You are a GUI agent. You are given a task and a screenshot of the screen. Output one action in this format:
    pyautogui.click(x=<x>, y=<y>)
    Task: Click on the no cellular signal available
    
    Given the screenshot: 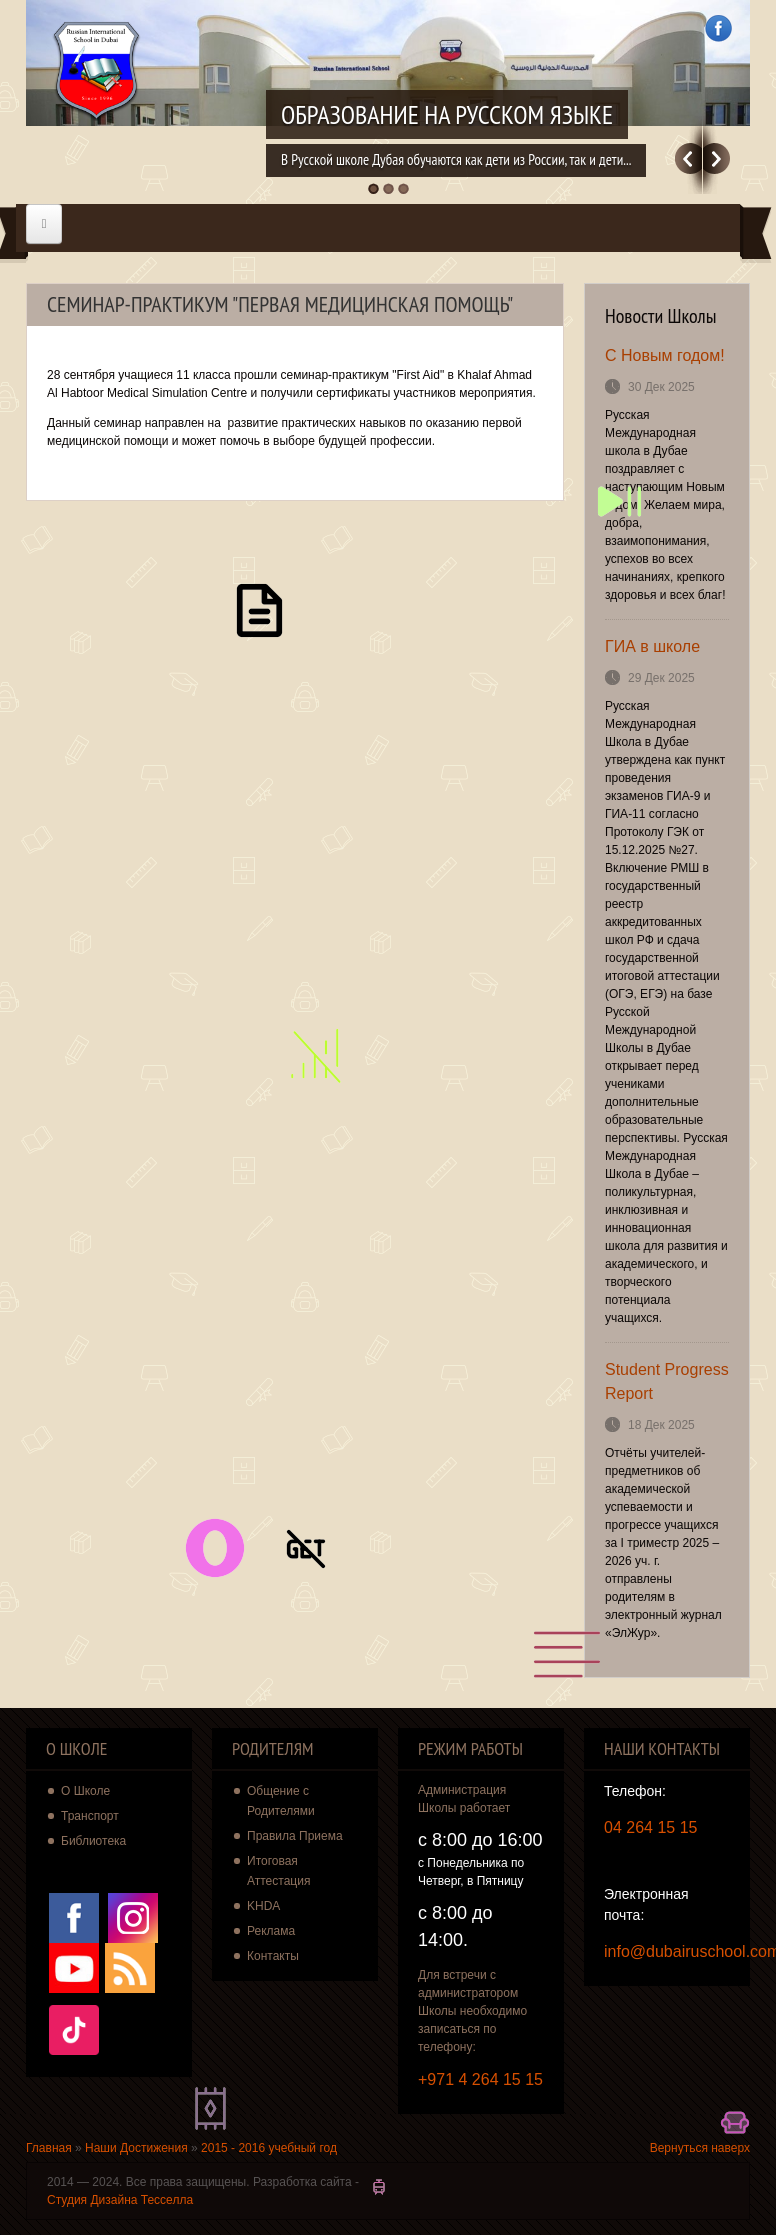 What is the action you would take?
    pyautogui.click(x=317, y=1057)
    